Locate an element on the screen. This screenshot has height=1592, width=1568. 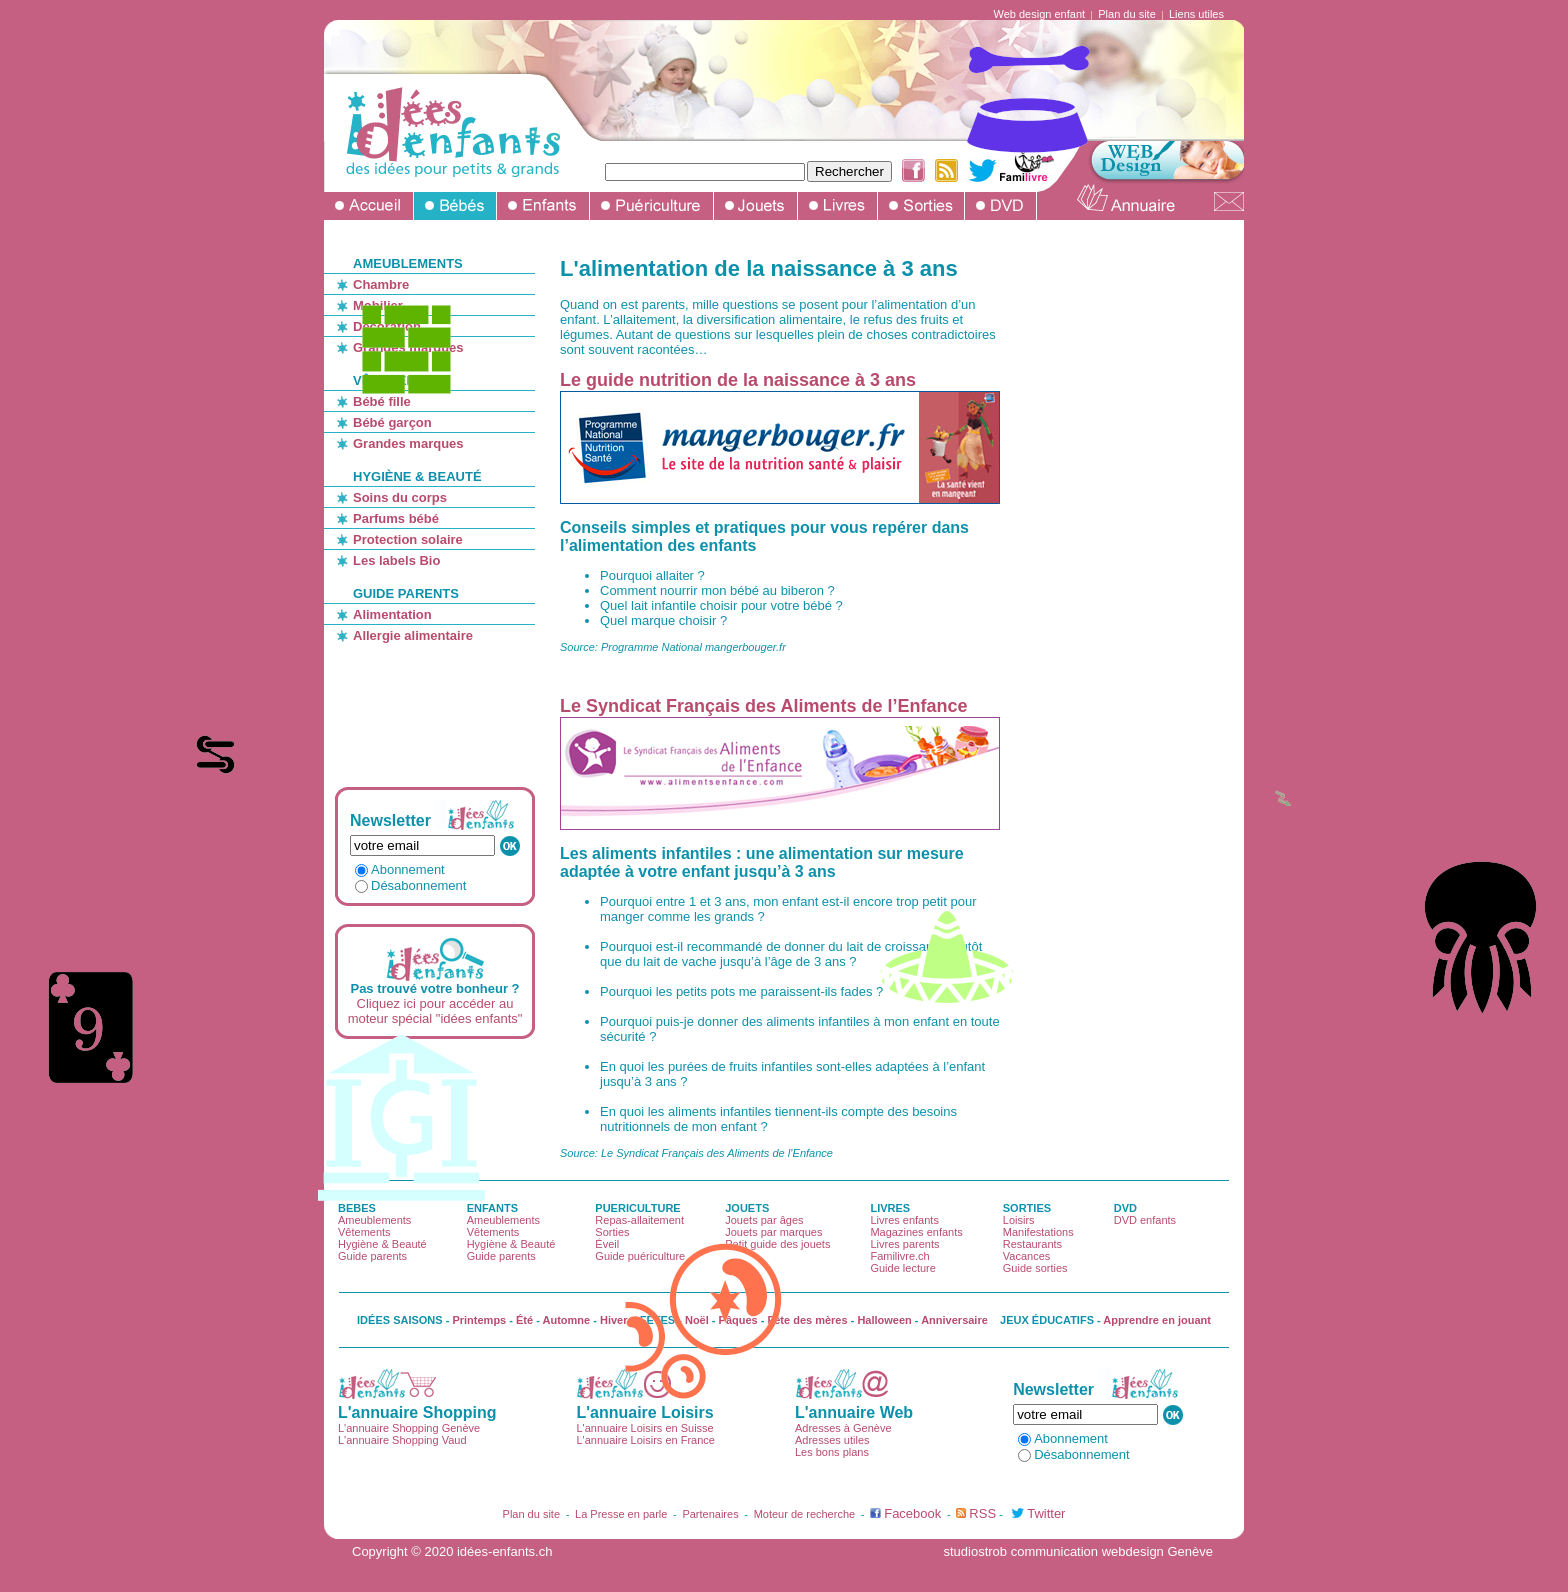
select mexican or latin american themed content is located at coordinates (947, 957).